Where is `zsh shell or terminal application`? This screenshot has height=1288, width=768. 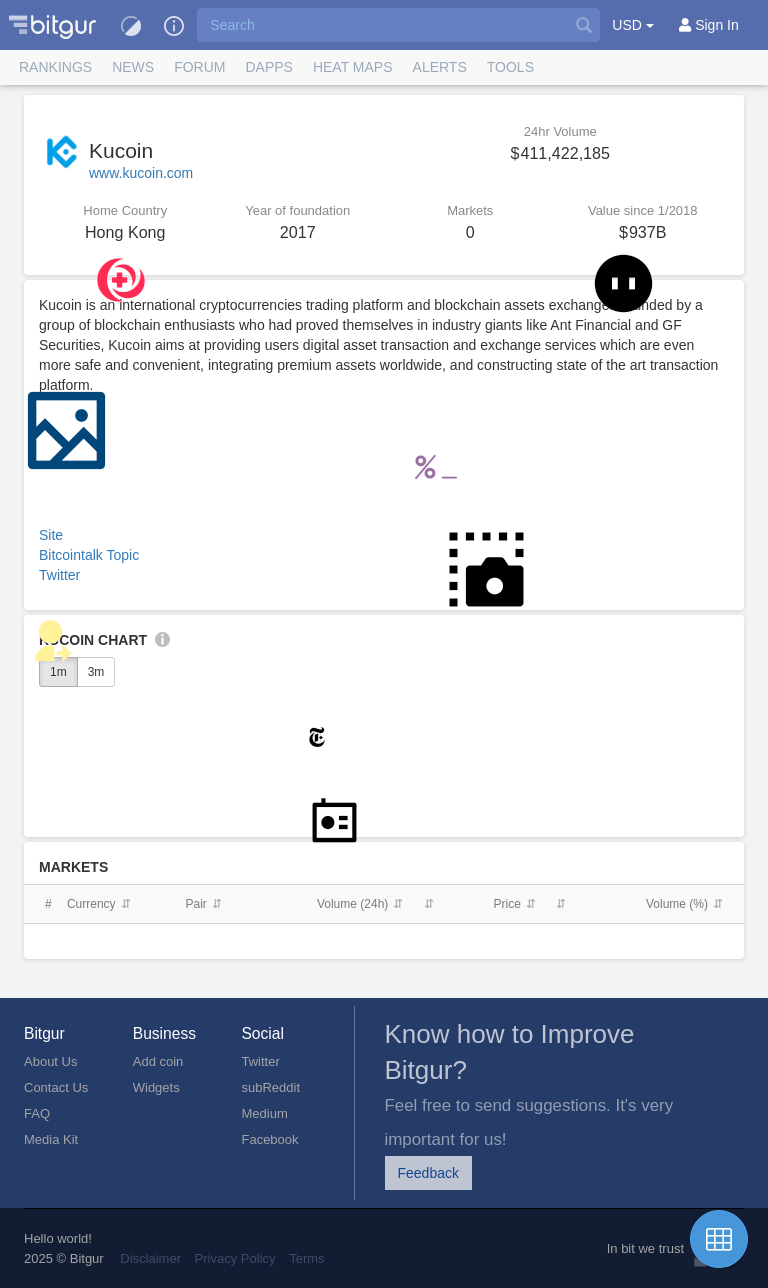 zsh shell or terminal application is located at coordinates (436, 467).